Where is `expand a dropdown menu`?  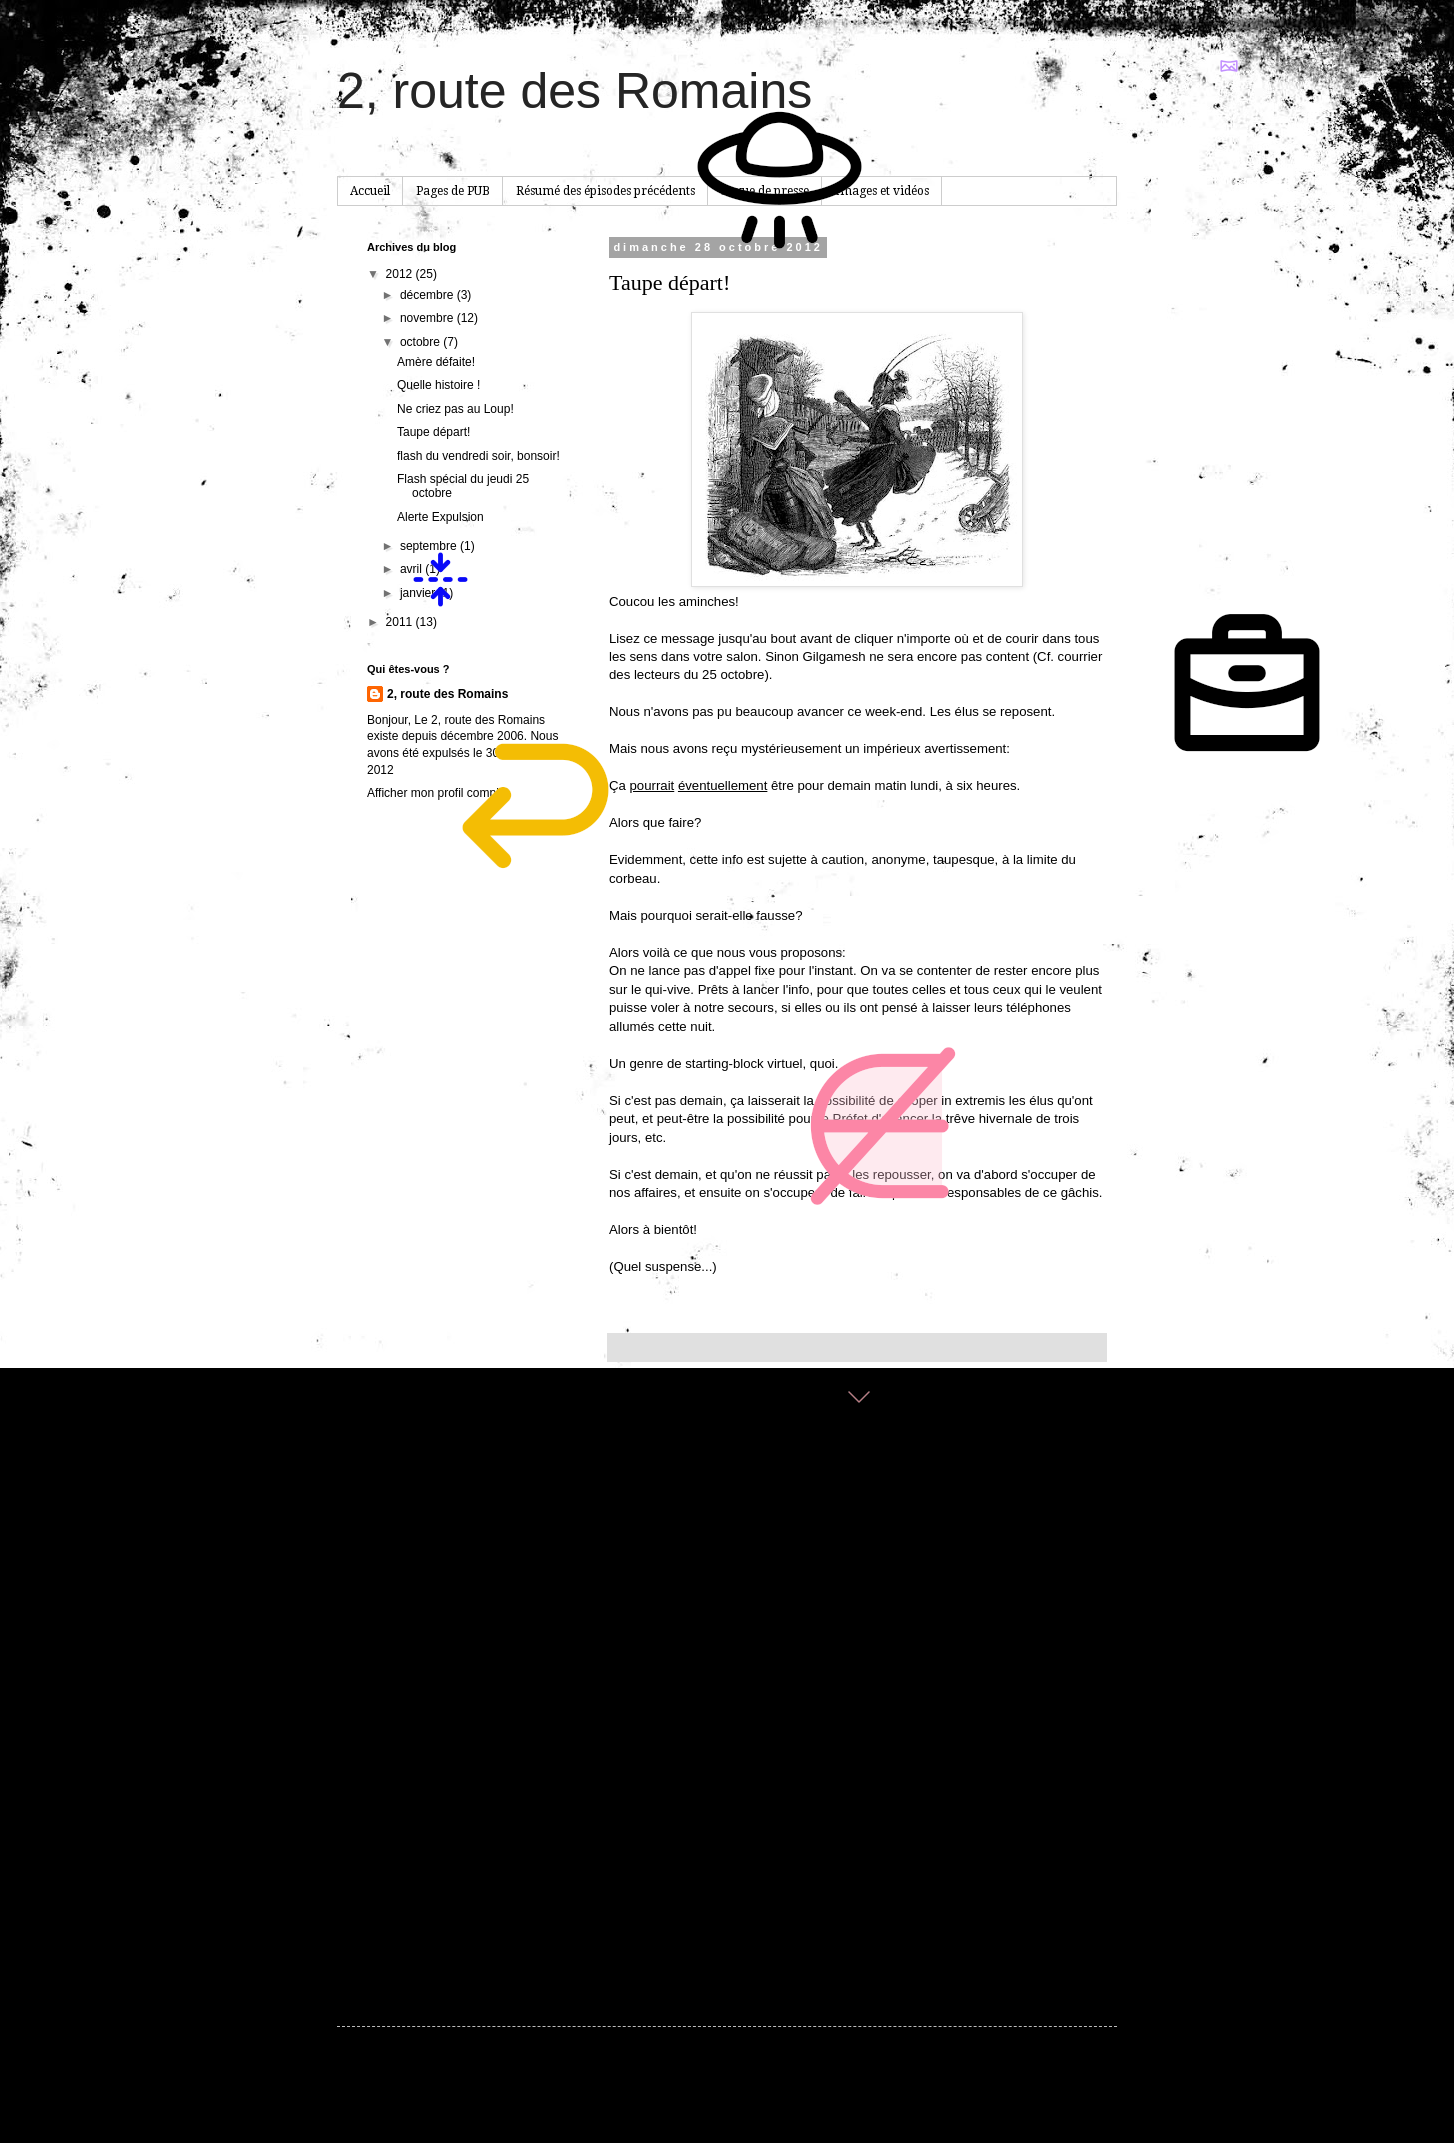
expand a dropdown menu is located at coordinates (859, 1396).